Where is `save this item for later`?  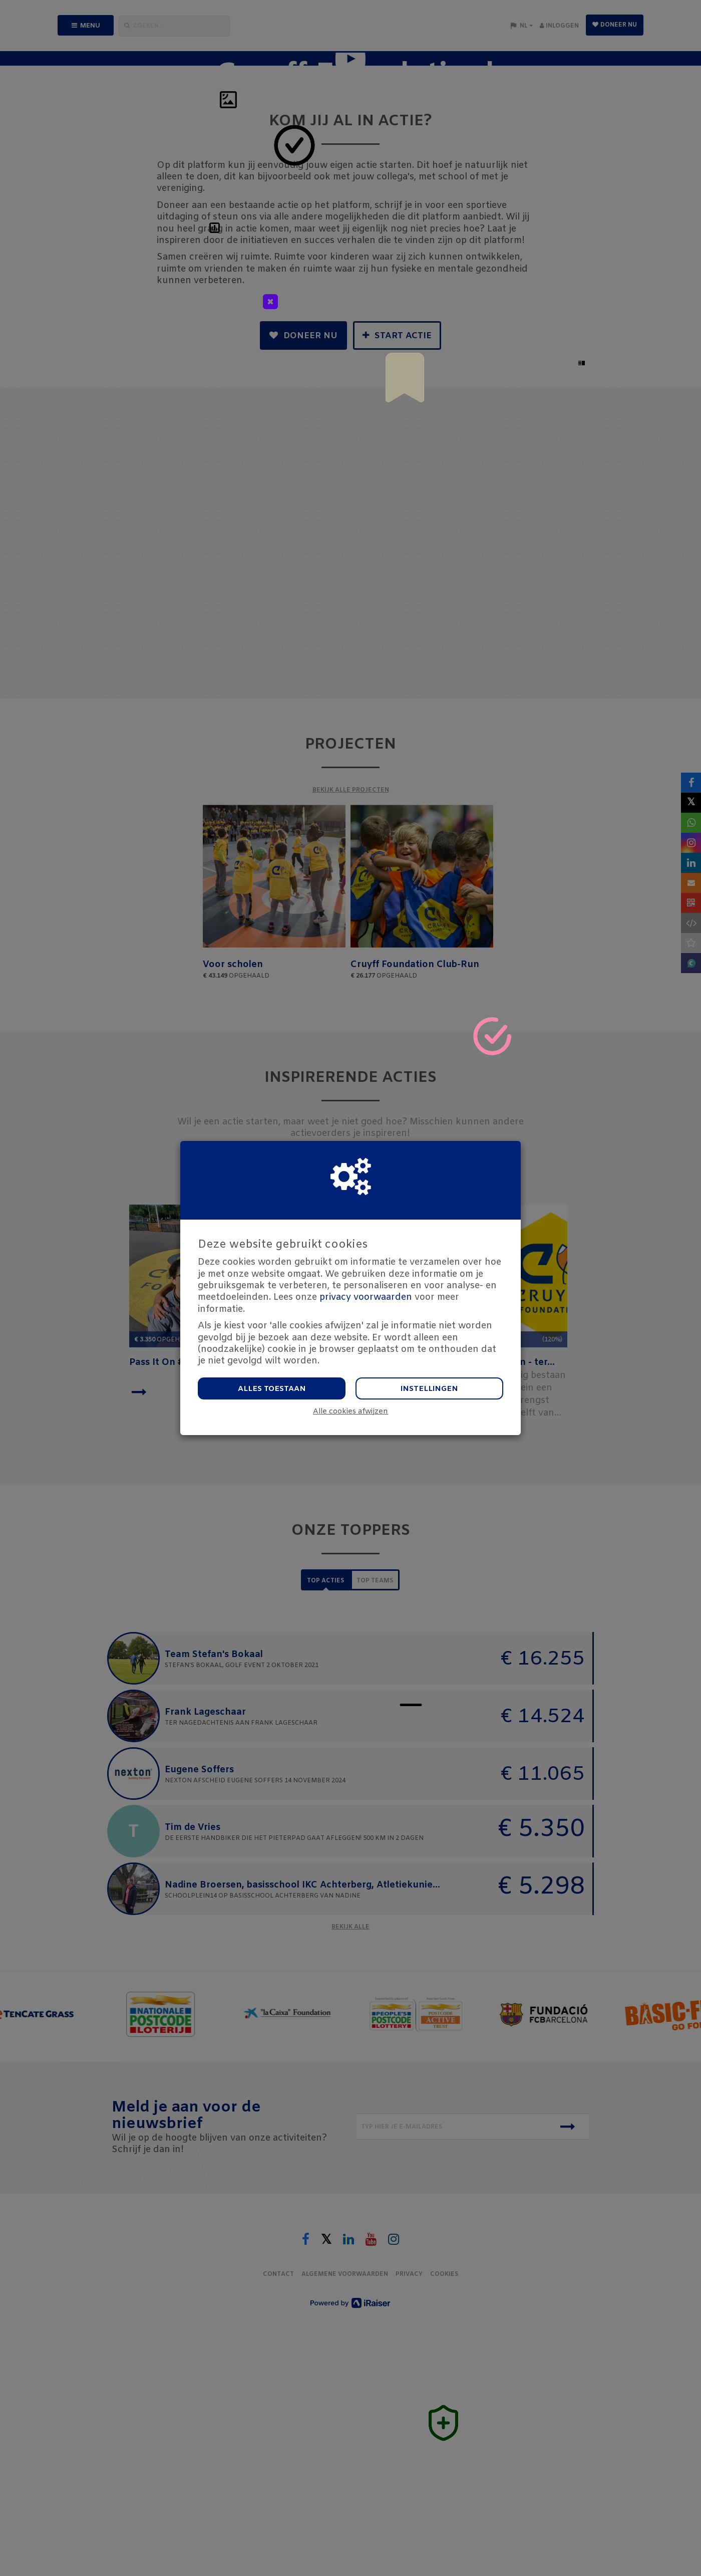
save this item for later is located at coordinates (405, 377).